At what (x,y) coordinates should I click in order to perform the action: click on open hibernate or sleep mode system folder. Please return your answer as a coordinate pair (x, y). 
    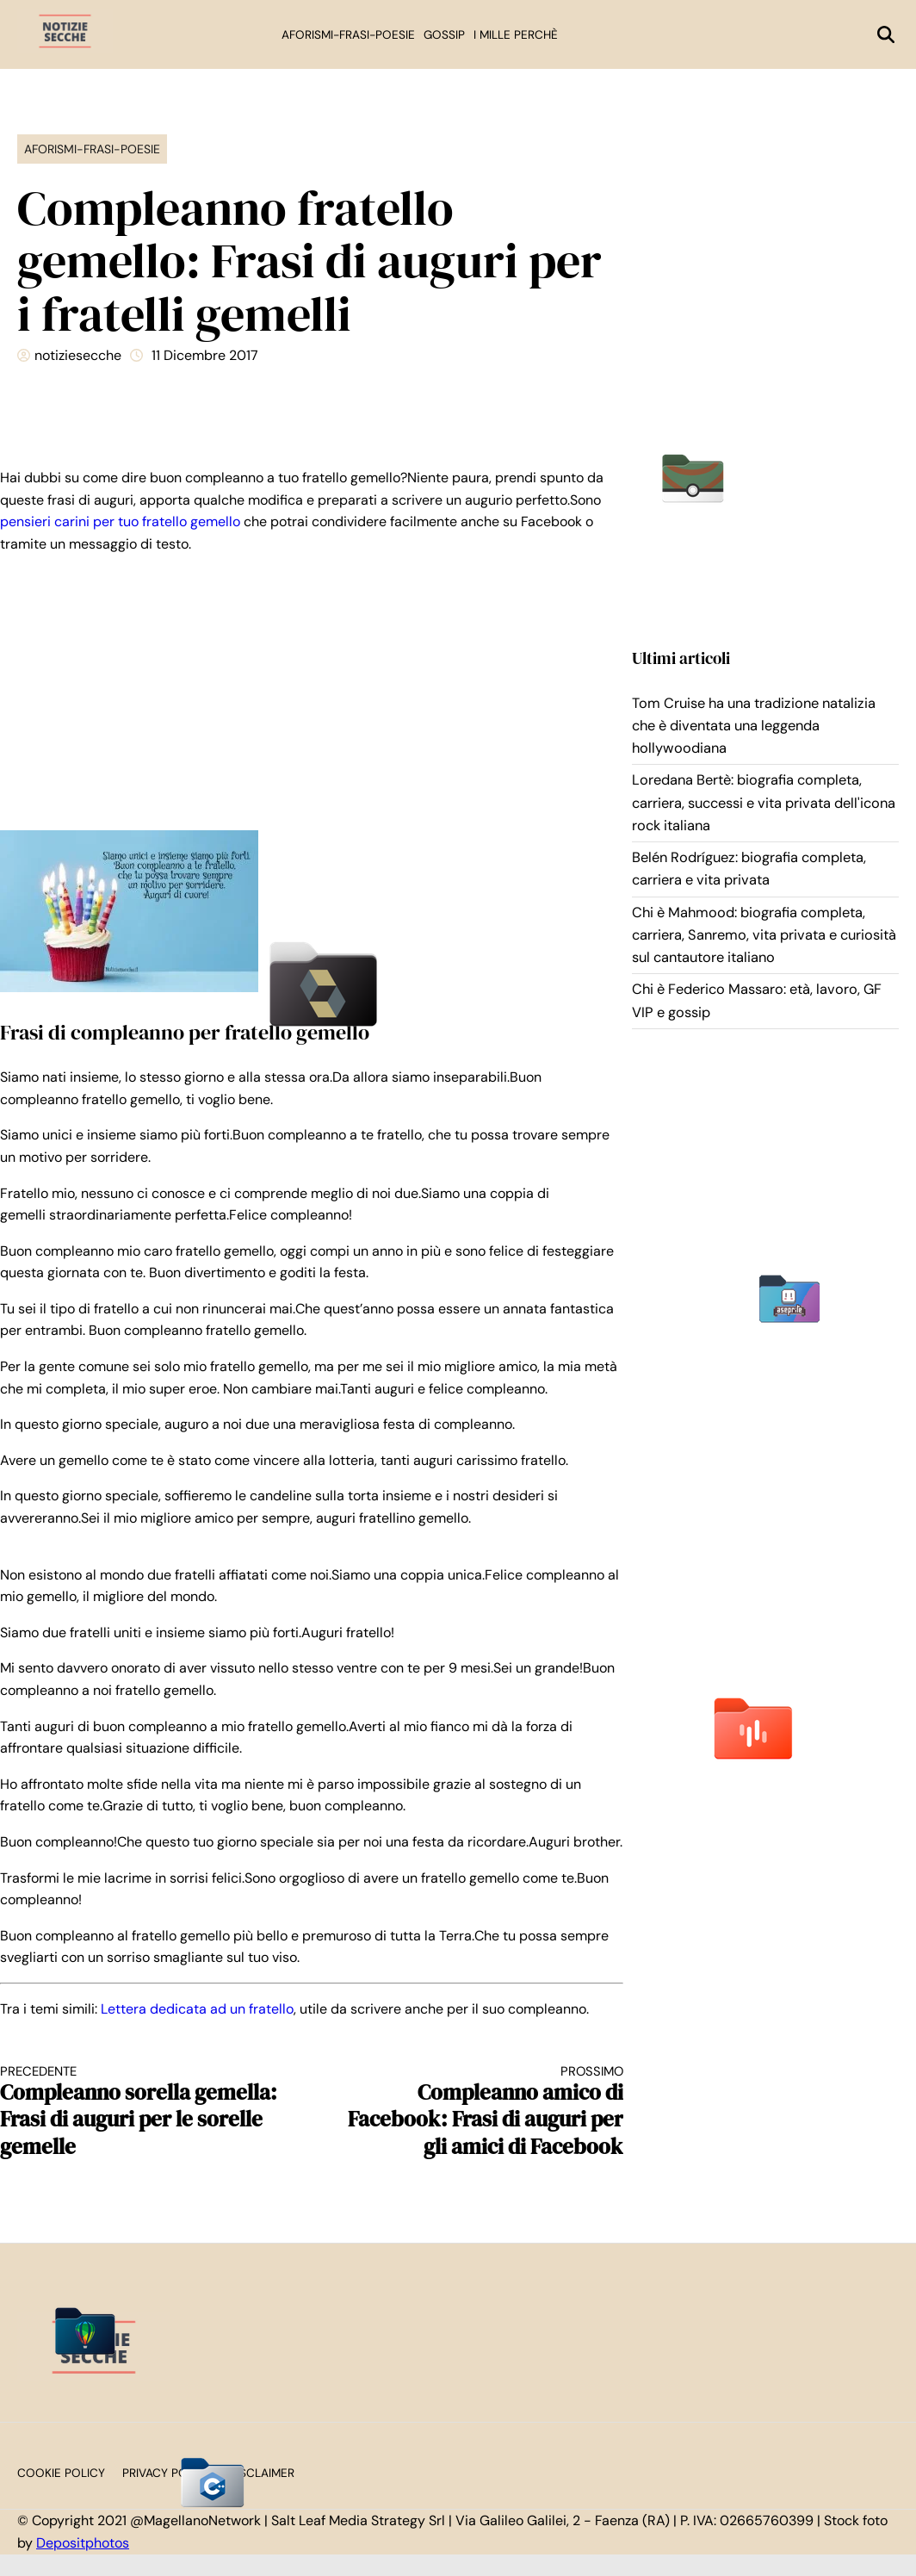
    Looking at the image, I should click on (323, 987).